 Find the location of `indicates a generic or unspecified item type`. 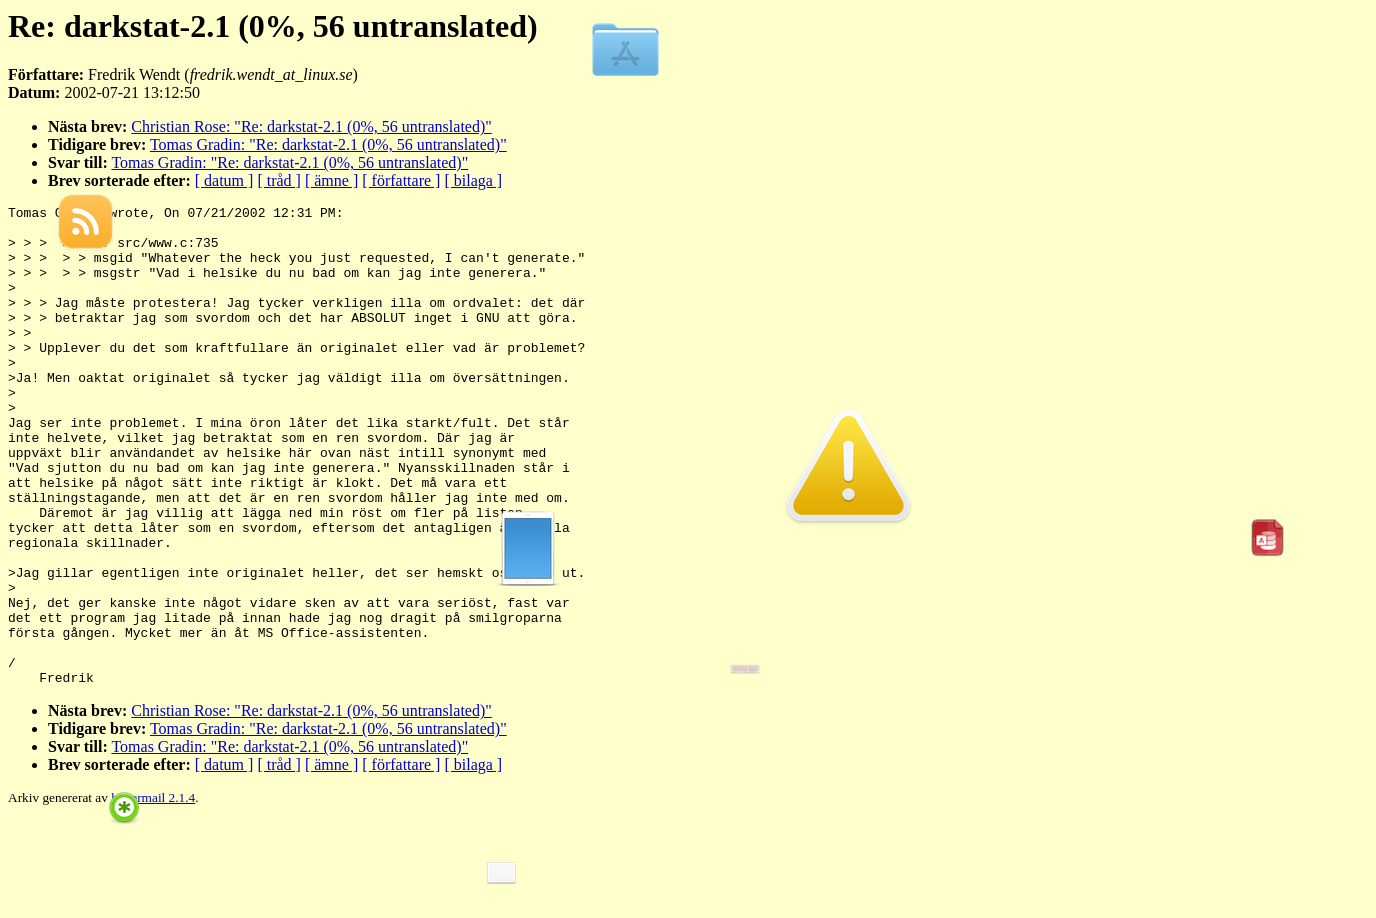

indicates a generic or unspecified item type is located at coordinates (124, 807).